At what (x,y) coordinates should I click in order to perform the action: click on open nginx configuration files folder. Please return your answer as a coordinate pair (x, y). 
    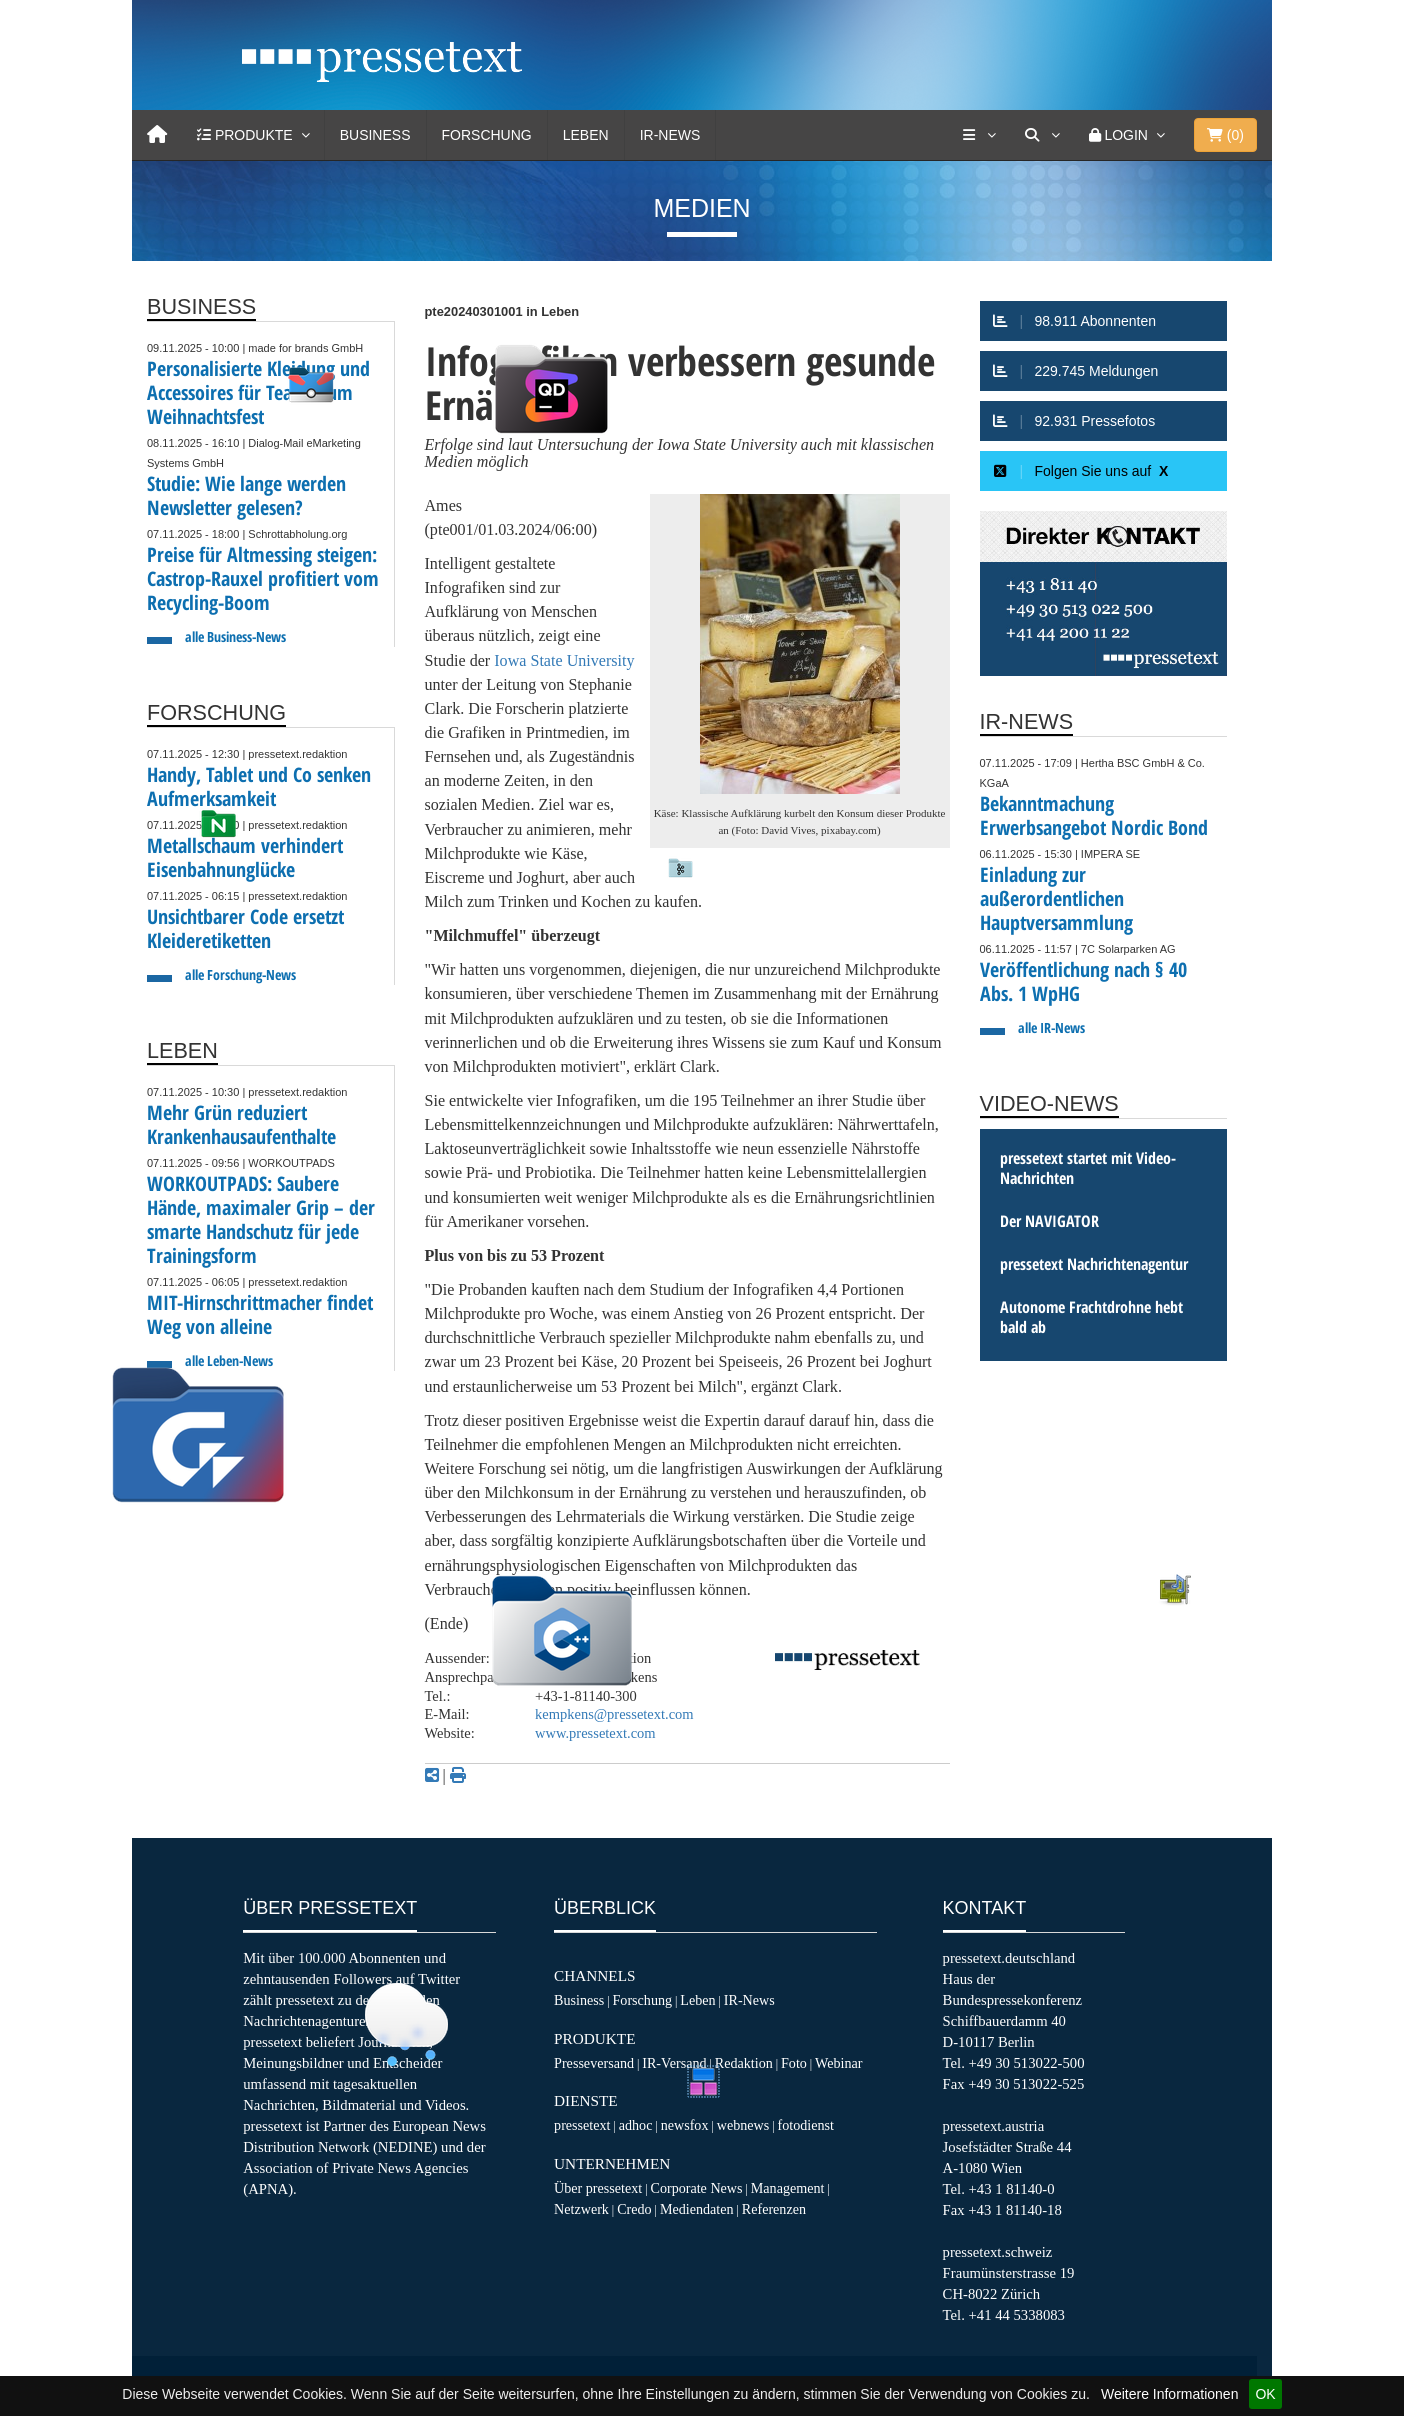
    Looking at the image, I should click on (218, 824).